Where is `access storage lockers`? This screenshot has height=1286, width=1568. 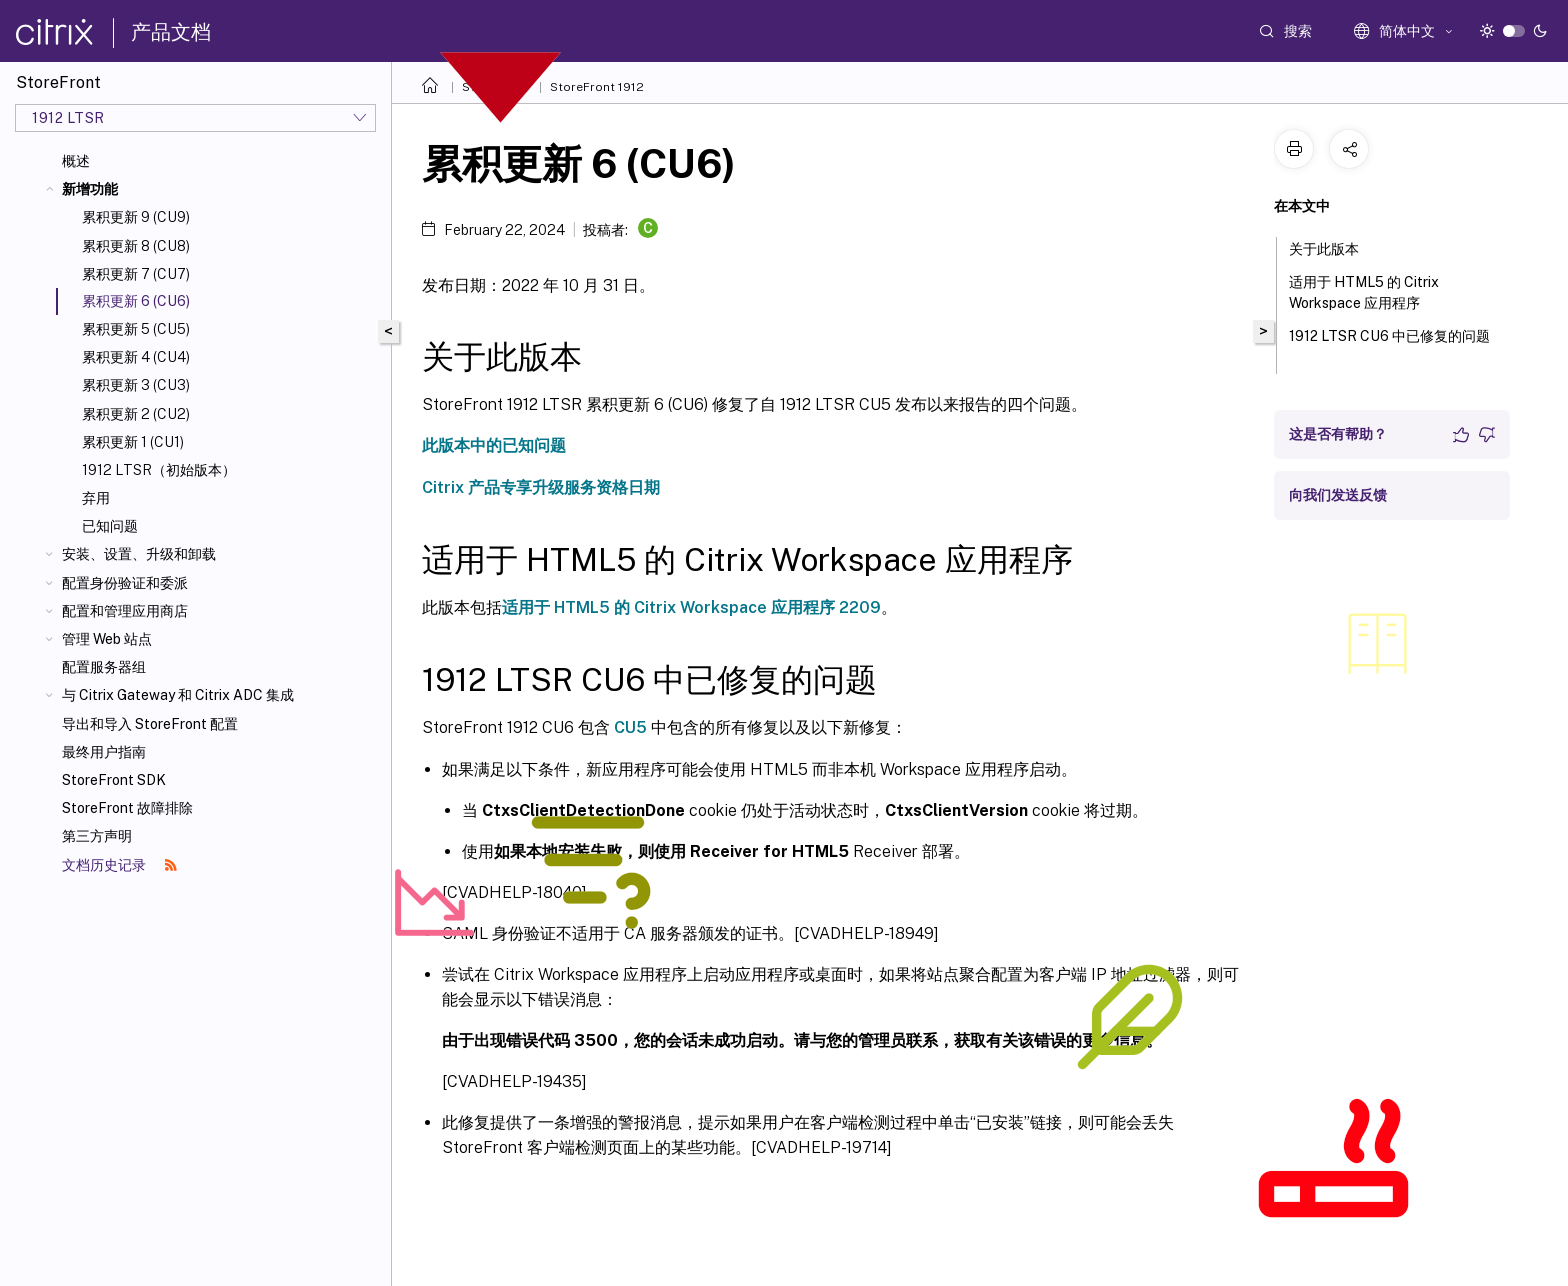 access storage lockers is located at coordinates (1377, 642).